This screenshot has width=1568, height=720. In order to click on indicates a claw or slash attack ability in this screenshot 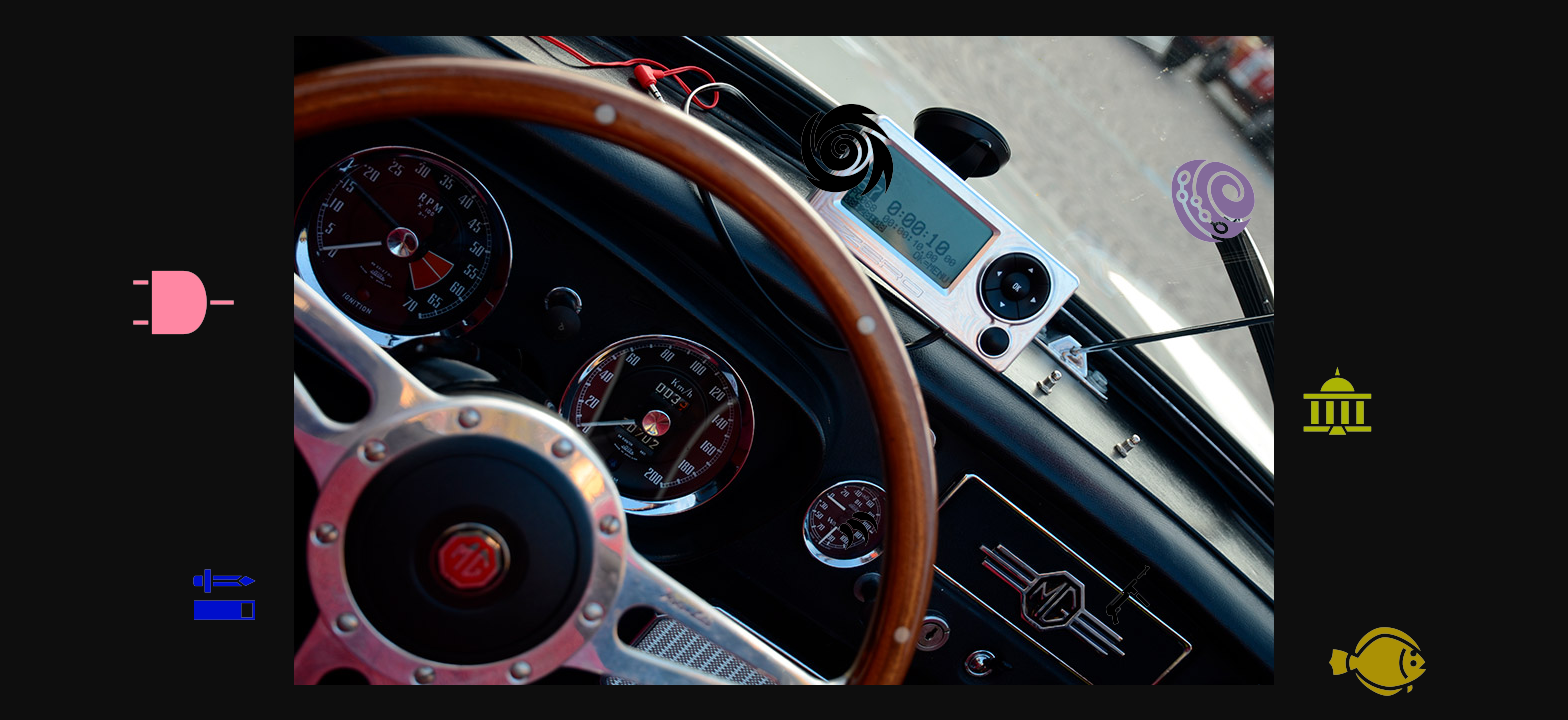, I will do `click(858, 530)`.